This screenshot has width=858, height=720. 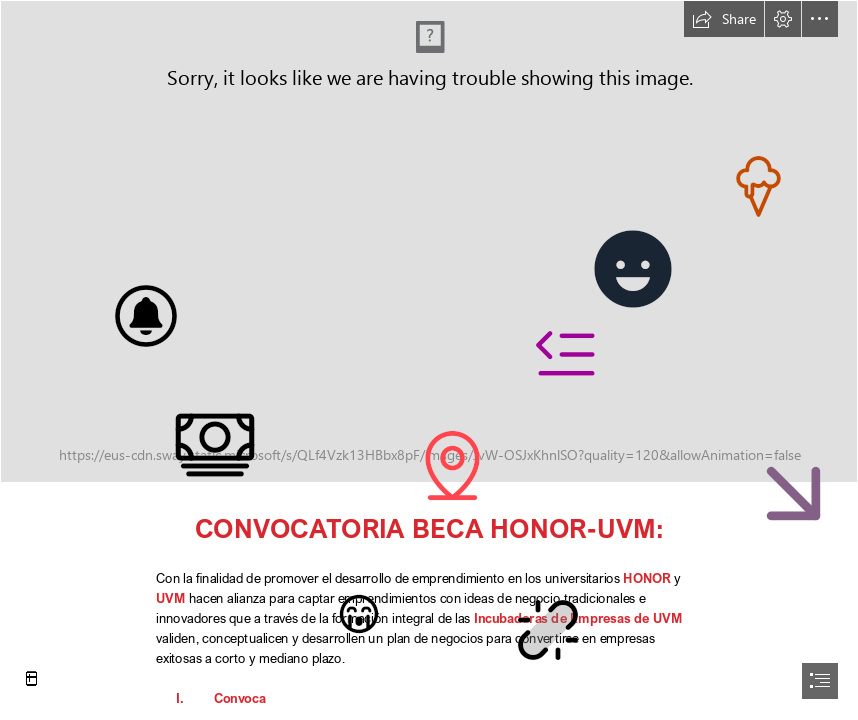 What do you see at coordinates (633, 269) in the screenshot?
I see `rate your experience positively` at bounding box center [633, 269].